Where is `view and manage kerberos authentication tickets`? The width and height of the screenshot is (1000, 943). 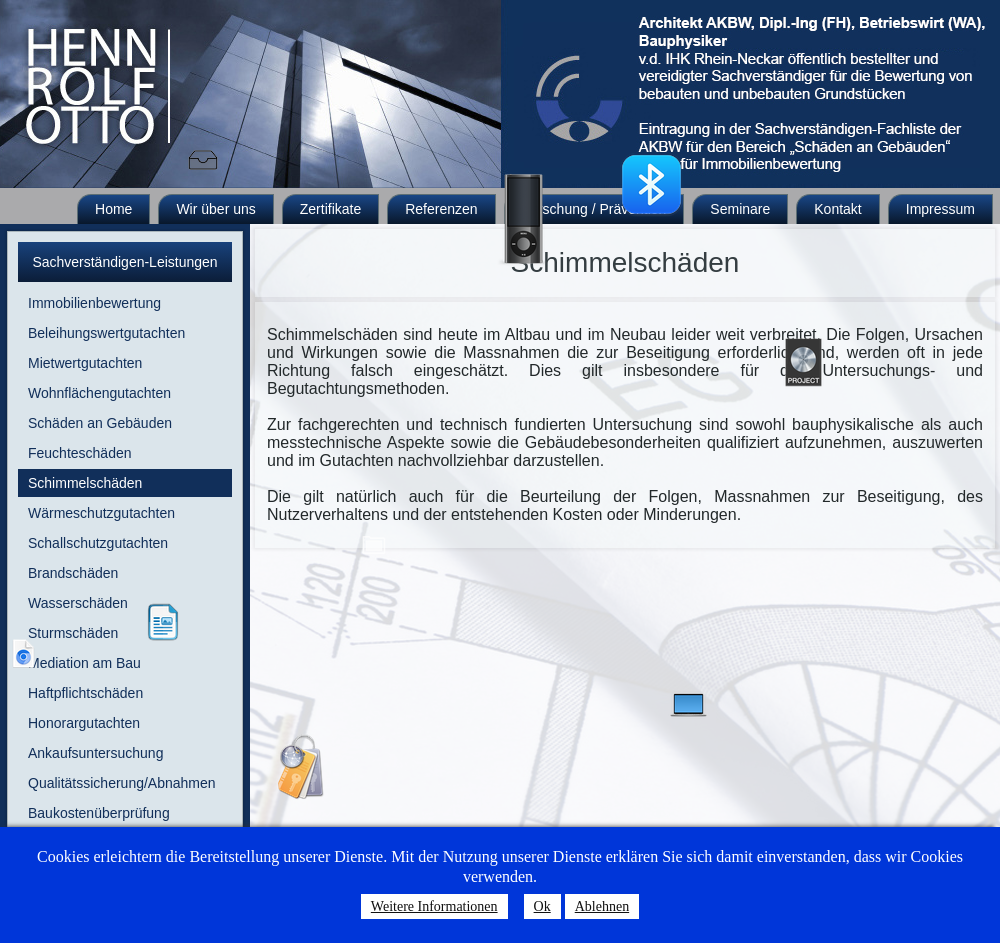
view and manage kerberos authentication tickets is located at coordinates (301, 767).